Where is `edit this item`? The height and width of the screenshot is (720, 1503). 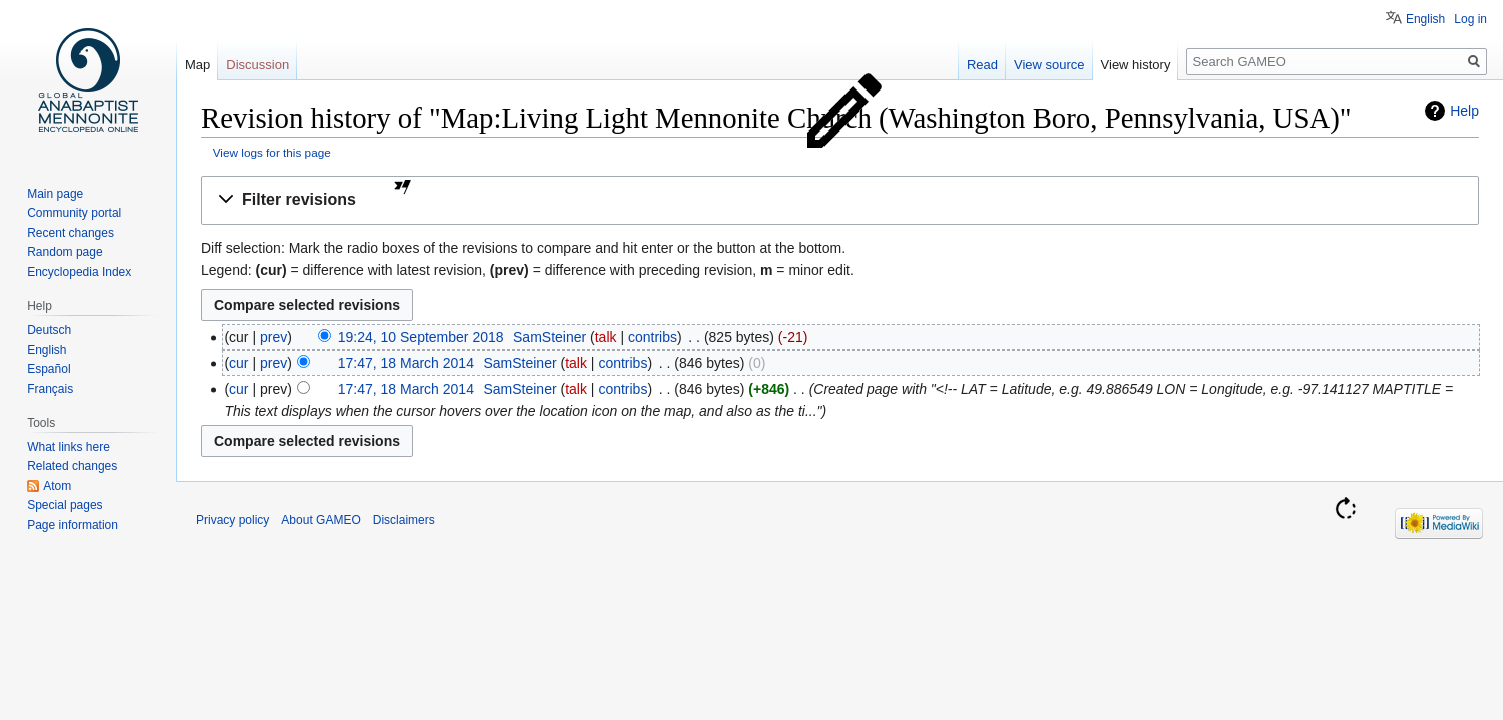
edit this item is located at coordinates (844, 110).